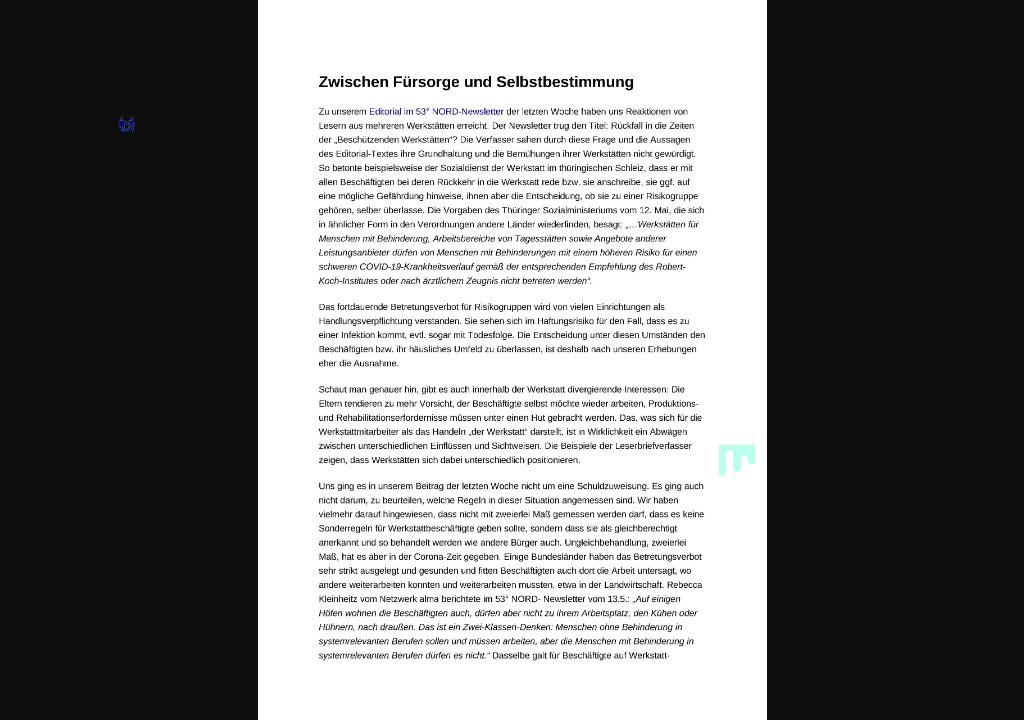 The width and height of the screenshot is (1024, 720). Describe the element at coordinates (127, 124) in the screenshot. I see `indicates evacuation or emergency exit in progress` at that location.